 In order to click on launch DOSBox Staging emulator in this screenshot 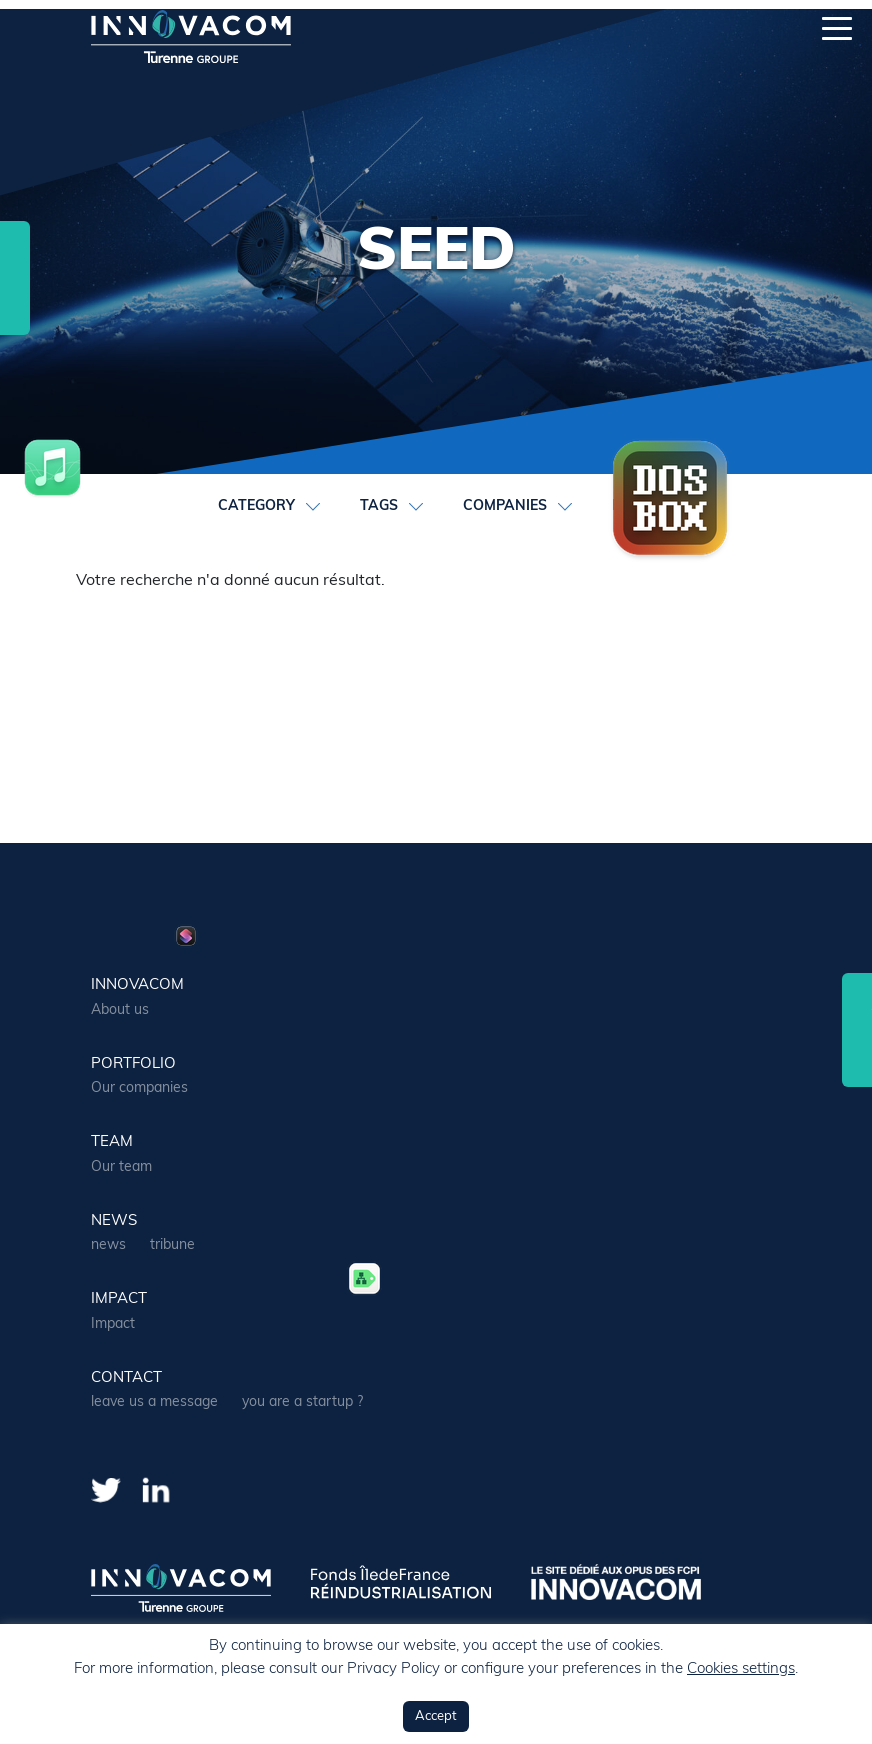, I will do `click(670, 498)`.